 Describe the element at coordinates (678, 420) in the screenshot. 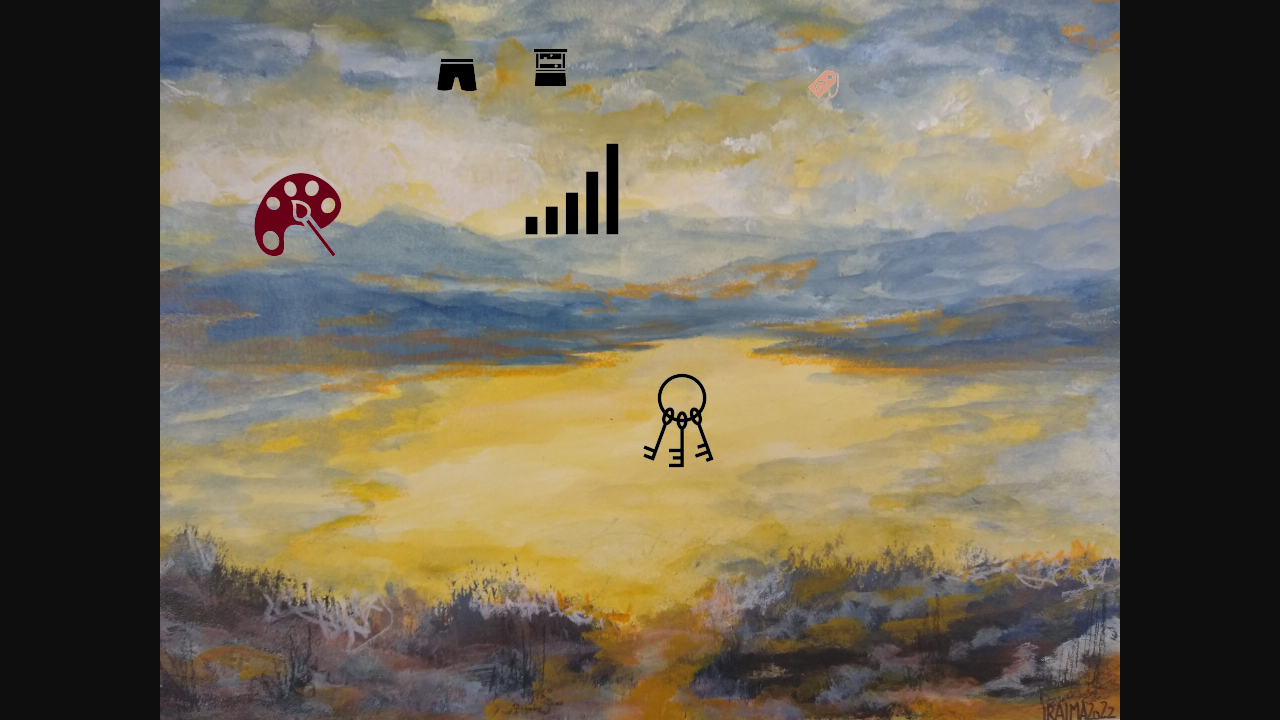

I see `access saved passwords or credentials` at that location.